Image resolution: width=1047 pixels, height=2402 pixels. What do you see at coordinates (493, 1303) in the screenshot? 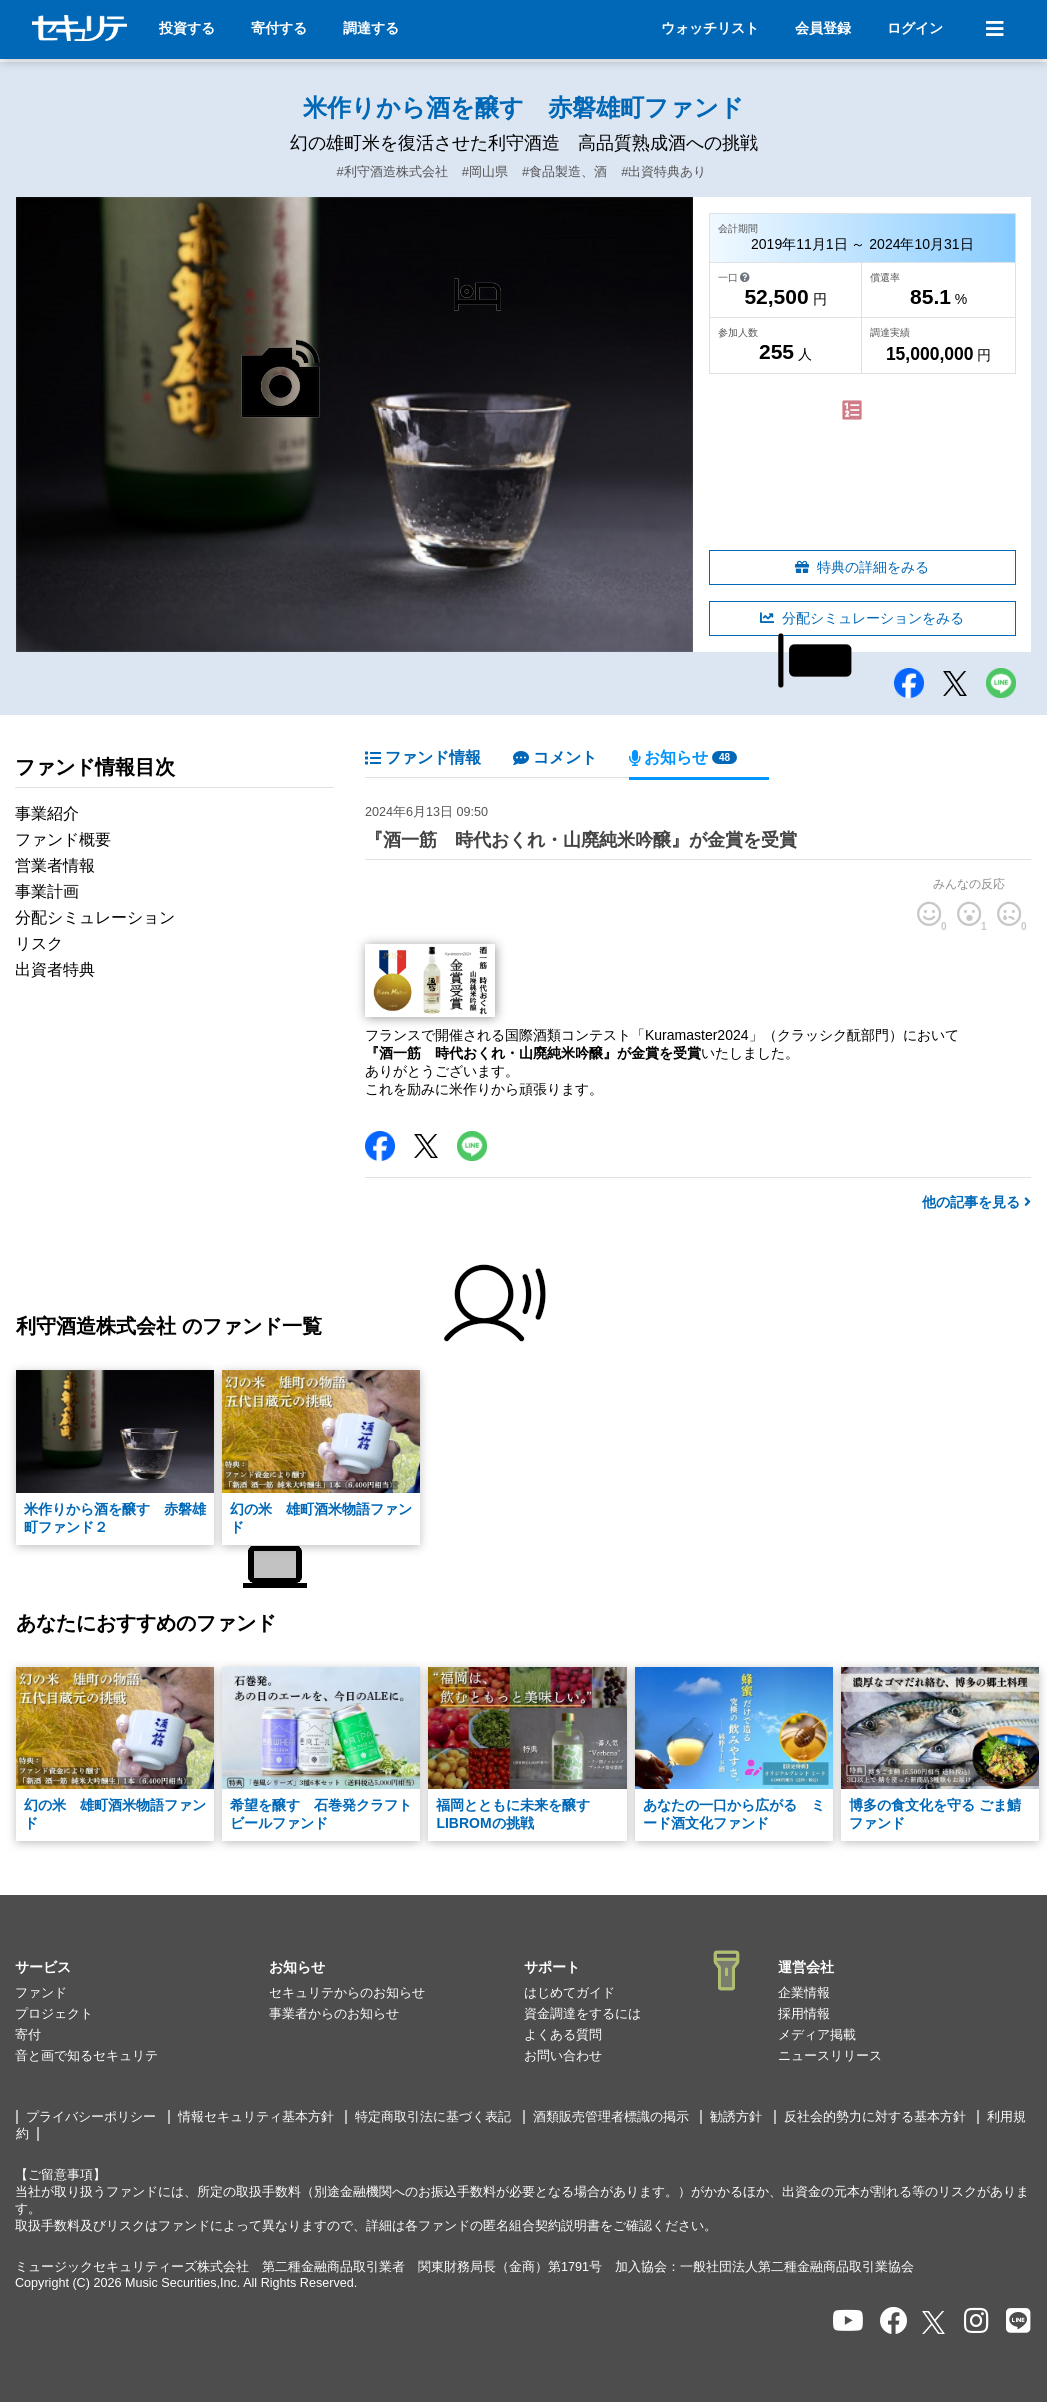
I see `user audio or voice settings` at bounding box center [493, 1303].